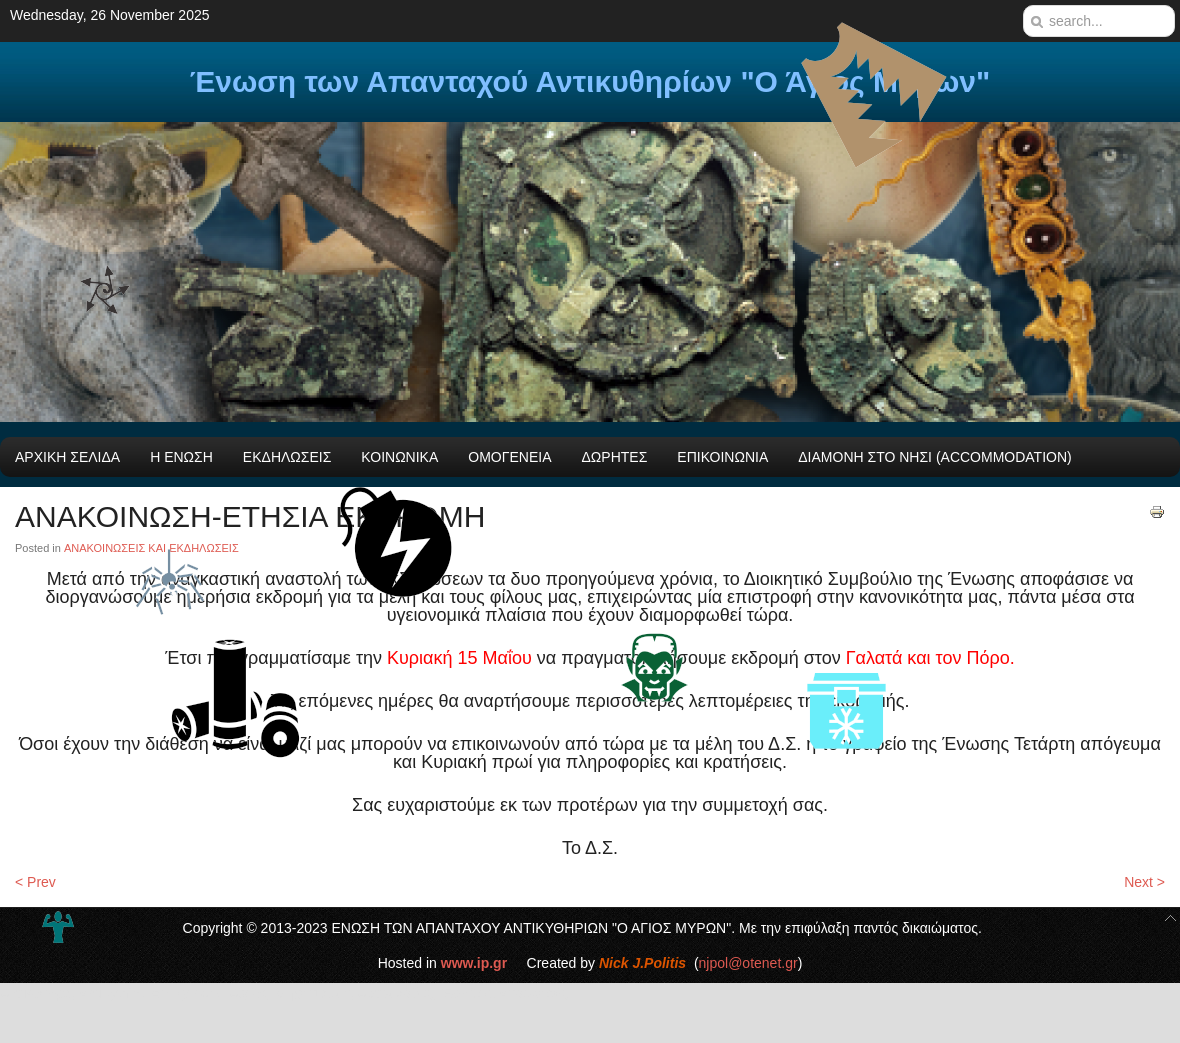 This screenshot has width=1180, height=1043. Describe the element at coordinates (654, 667) in the screenshot. I see `select vampire character class` at that location.